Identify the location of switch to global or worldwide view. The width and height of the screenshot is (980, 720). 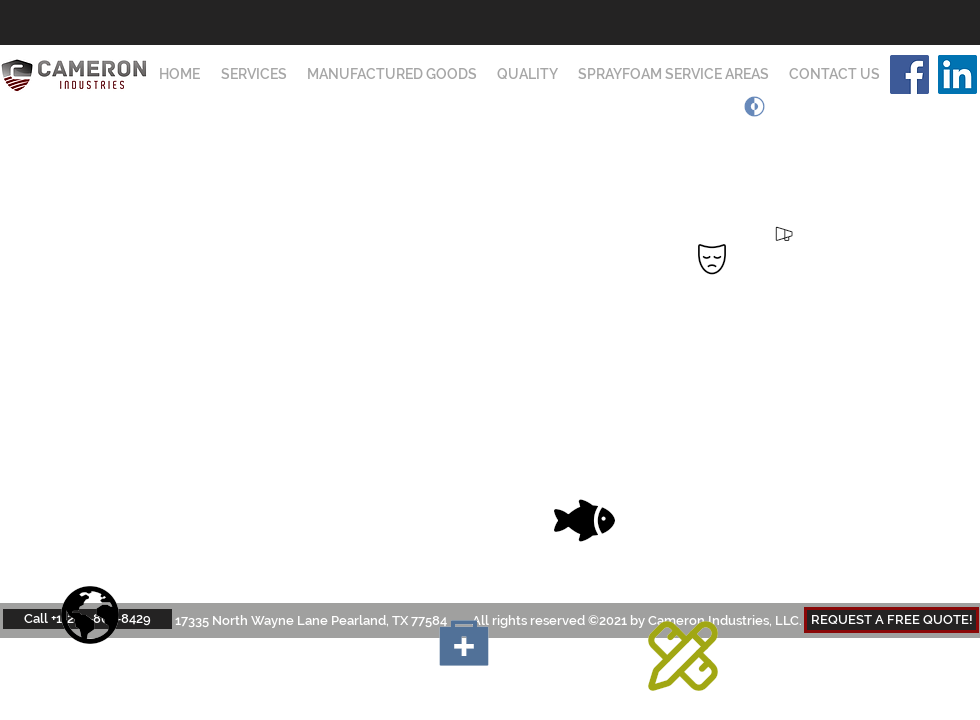
(90, 615).